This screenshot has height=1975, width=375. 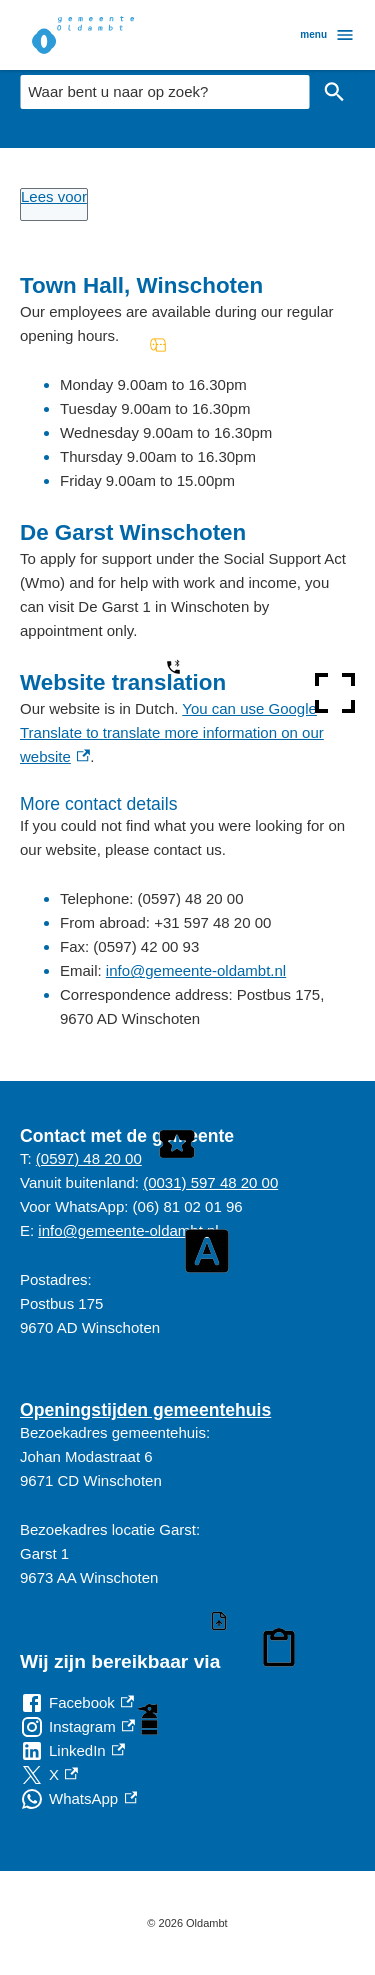 What do you see at coordinates (158, 345) in the screenshot?
I see `indicates restroom or bathroom location` at bounding box center [158, 345].